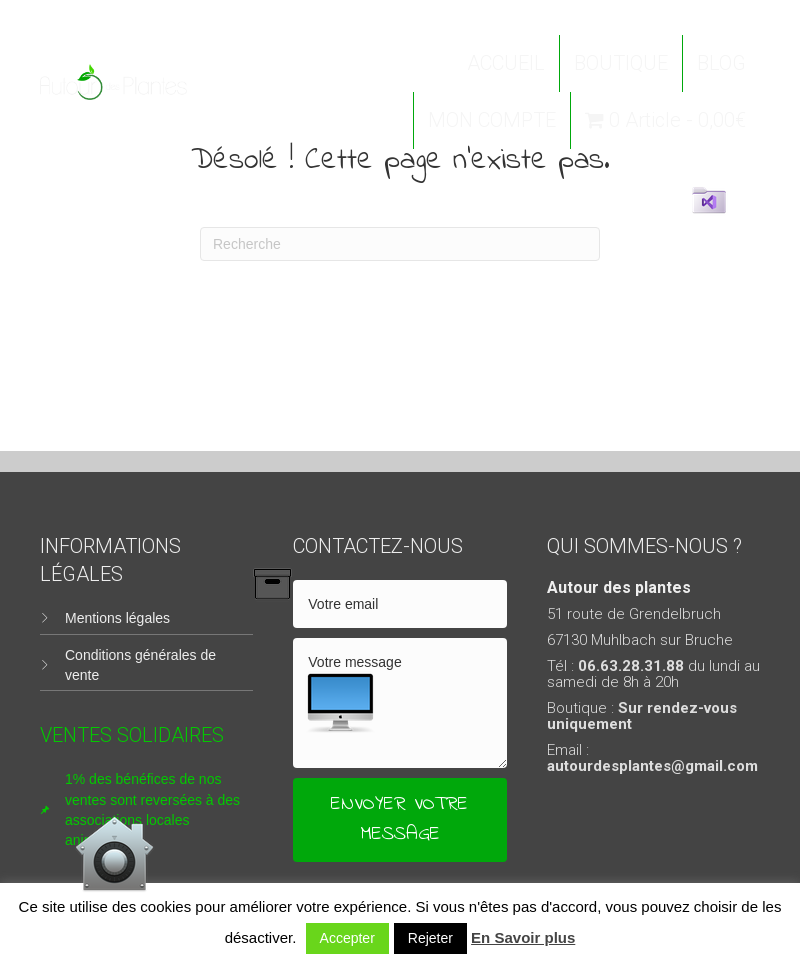 The height and width of the screenshot is (966, 800). Describe the element at coordinates (272, 583) in the screenshot. I see `access archived emails` at that location.